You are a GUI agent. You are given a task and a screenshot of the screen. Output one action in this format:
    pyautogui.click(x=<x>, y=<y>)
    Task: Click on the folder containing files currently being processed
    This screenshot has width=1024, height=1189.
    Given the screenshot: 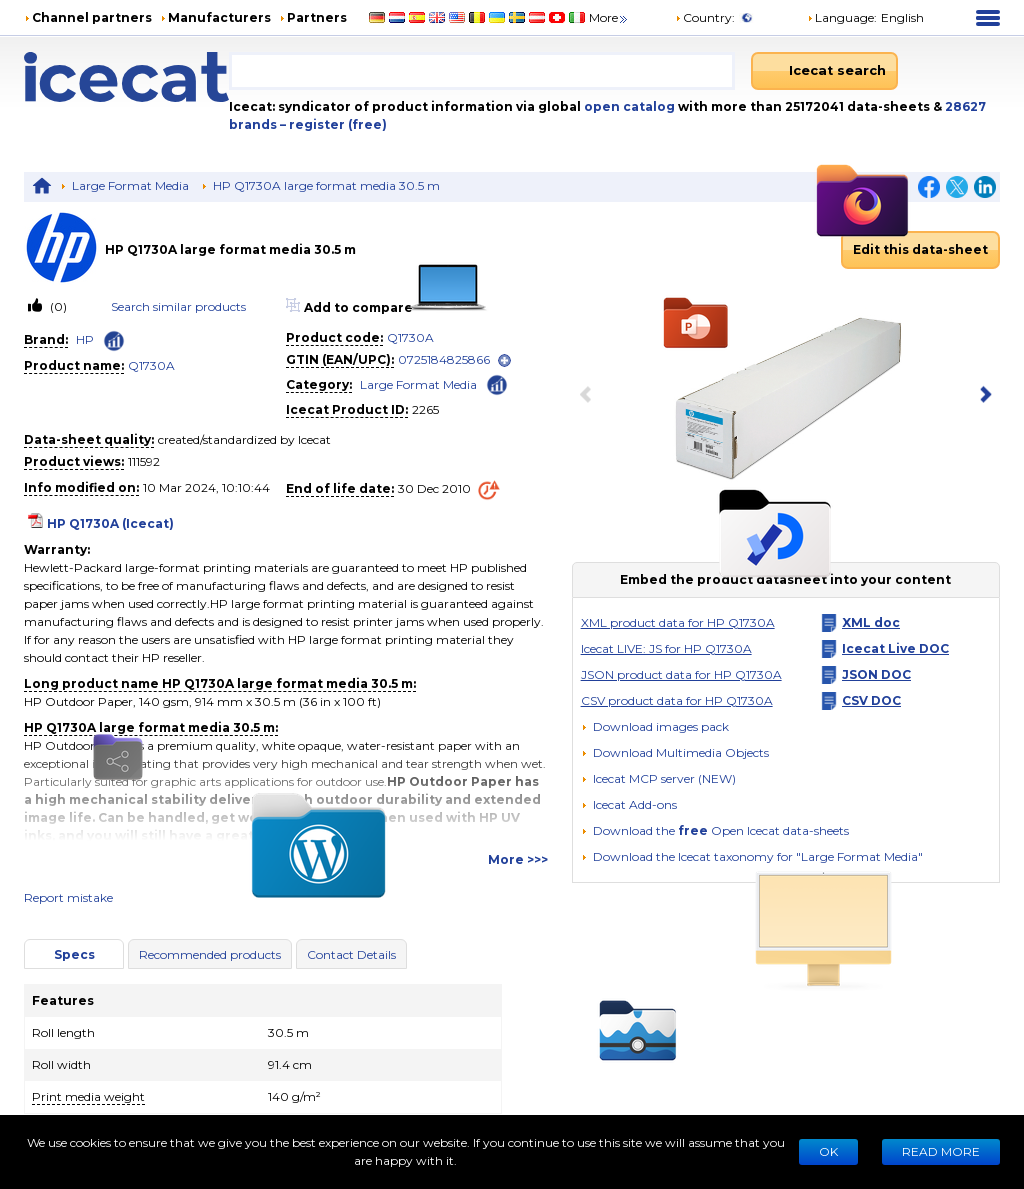 What is the action you would take?
    pyautogui.click(x=774, y=536)
    